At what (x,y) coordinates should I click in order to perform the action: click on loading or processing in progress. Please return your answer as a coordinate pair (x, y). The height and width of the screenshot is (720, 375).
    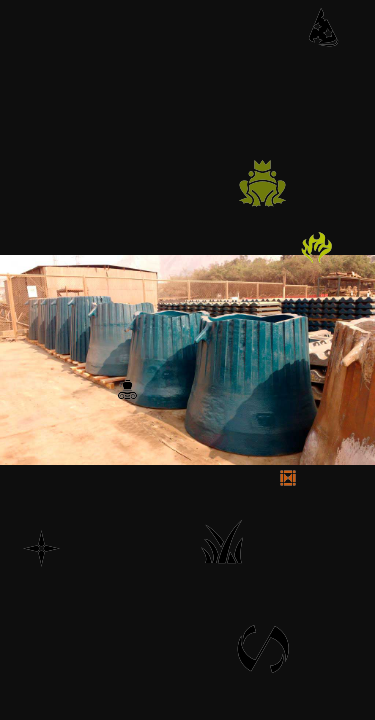
    Looking at the image, I should click on (288, 478).